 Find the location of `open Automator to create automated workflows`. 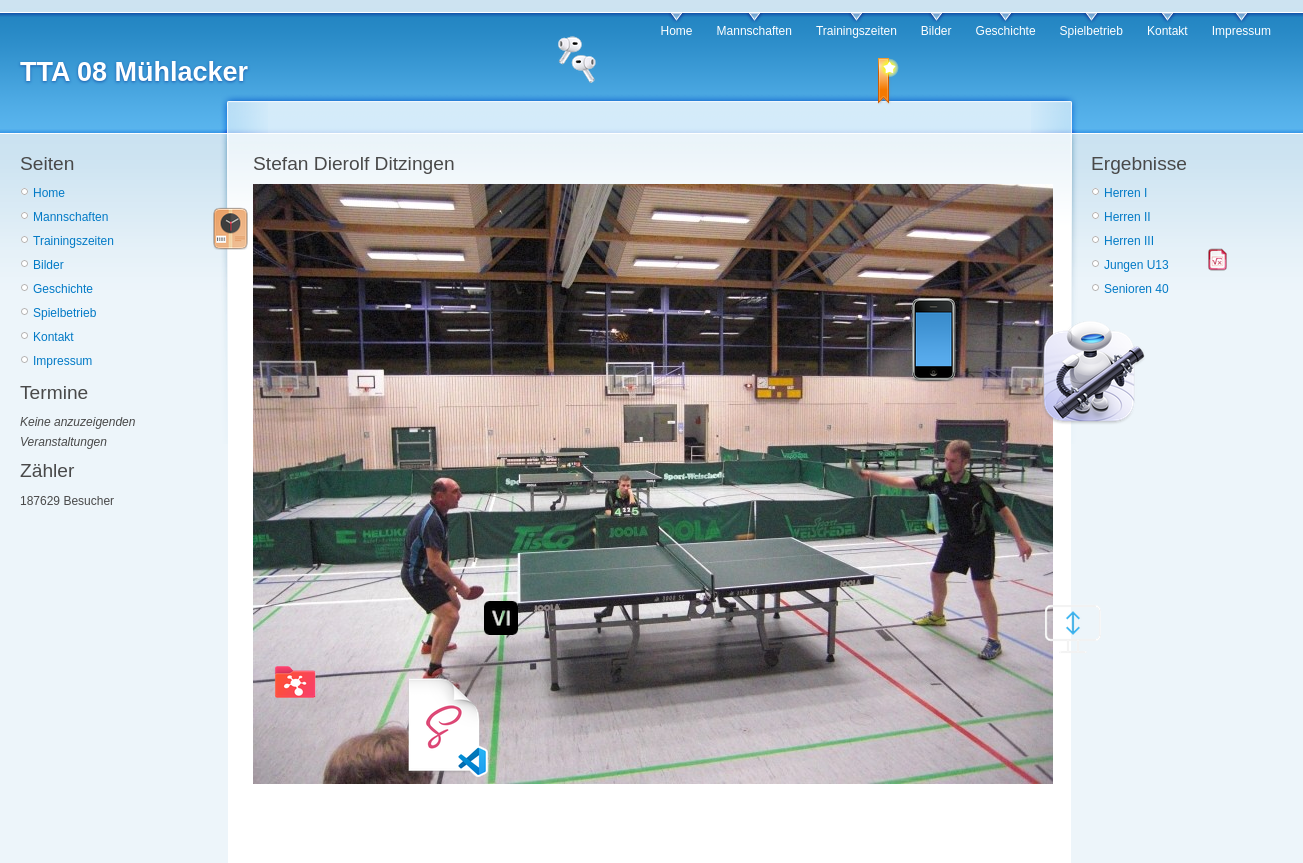

open Automator to create automated workflows is located at coordinates (1089, 376).